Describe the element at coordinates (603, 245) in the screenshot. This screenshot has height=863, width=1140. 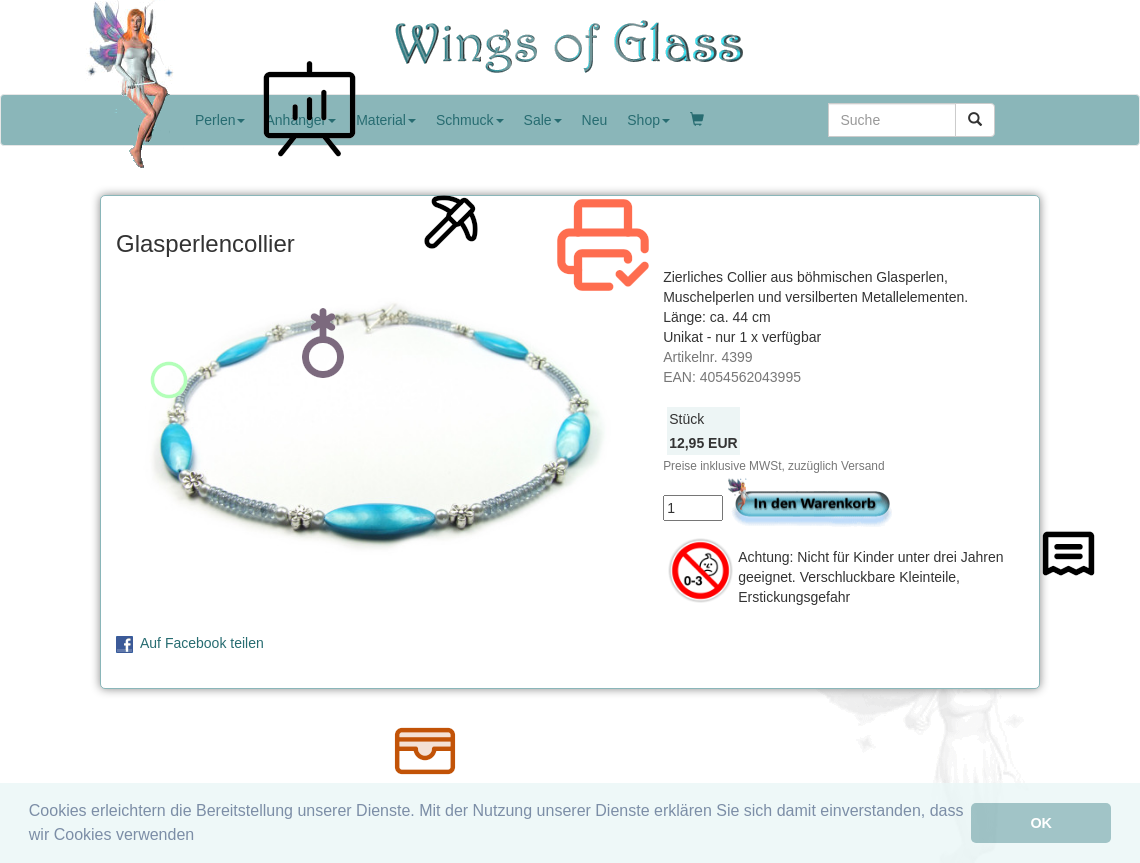
I see `print job completed successfully` at that location.